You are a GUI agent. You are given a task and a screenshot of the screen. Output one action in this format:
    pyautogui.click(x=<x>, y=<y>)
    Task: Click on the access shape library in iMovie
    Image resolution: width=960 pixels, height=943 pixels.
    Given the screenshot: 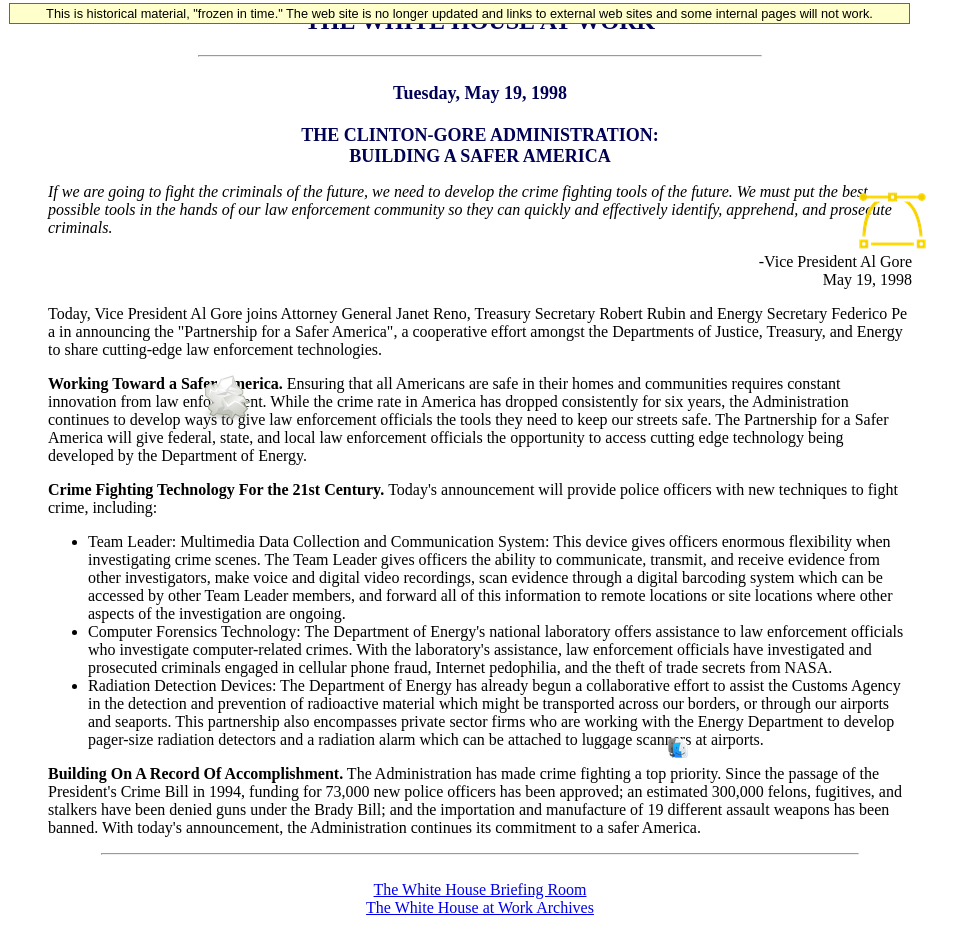 What is the action you would take?
    pyautogui.click(x=892, y=220)
    